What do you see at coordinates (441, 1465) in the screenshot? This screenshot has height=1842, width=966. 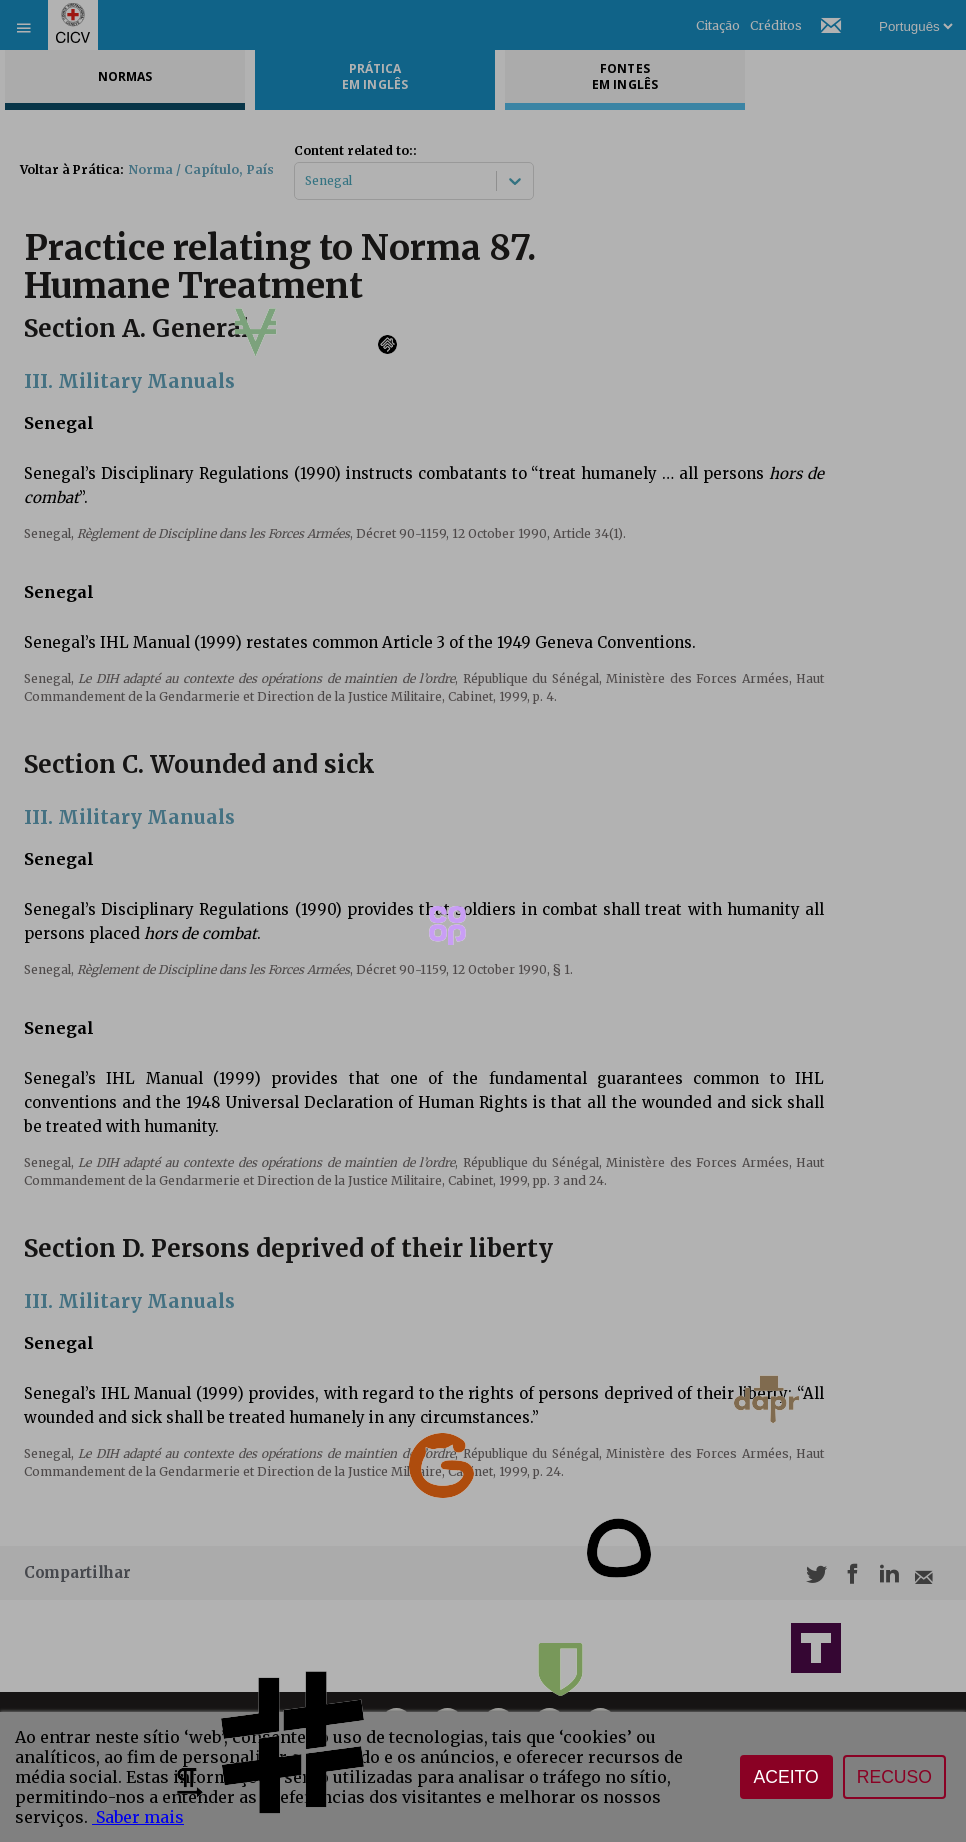 I see `open GitCode application` at bounding box center [441, 1465].